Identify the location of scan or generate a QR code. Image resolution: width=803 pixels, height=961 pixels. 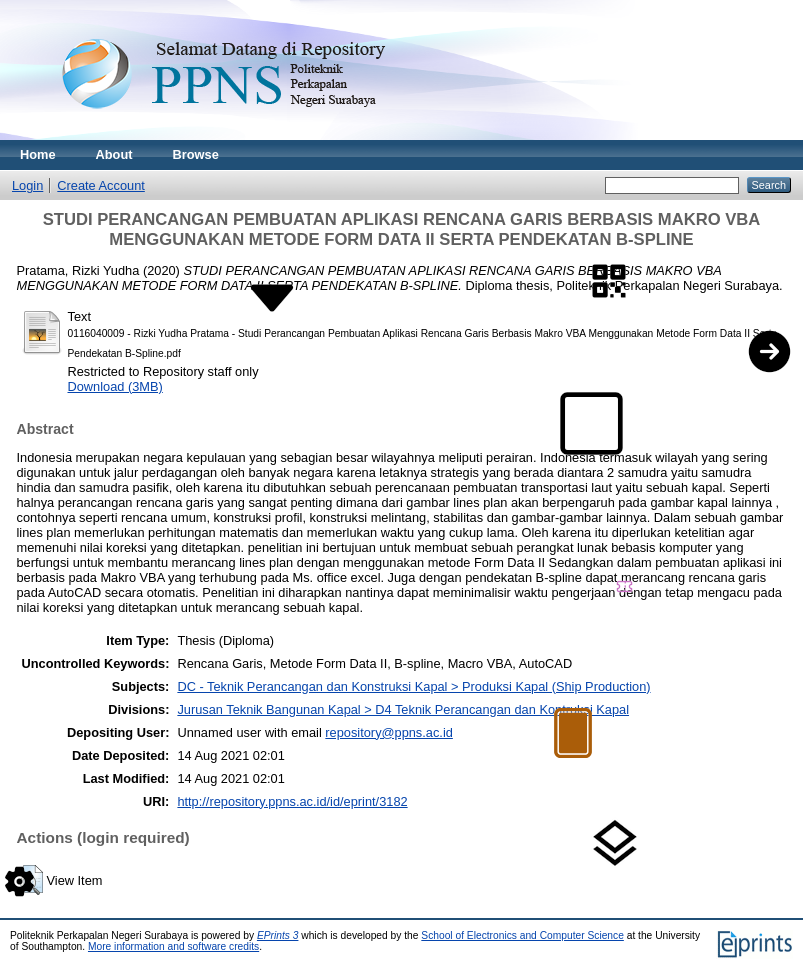
(609, 281).